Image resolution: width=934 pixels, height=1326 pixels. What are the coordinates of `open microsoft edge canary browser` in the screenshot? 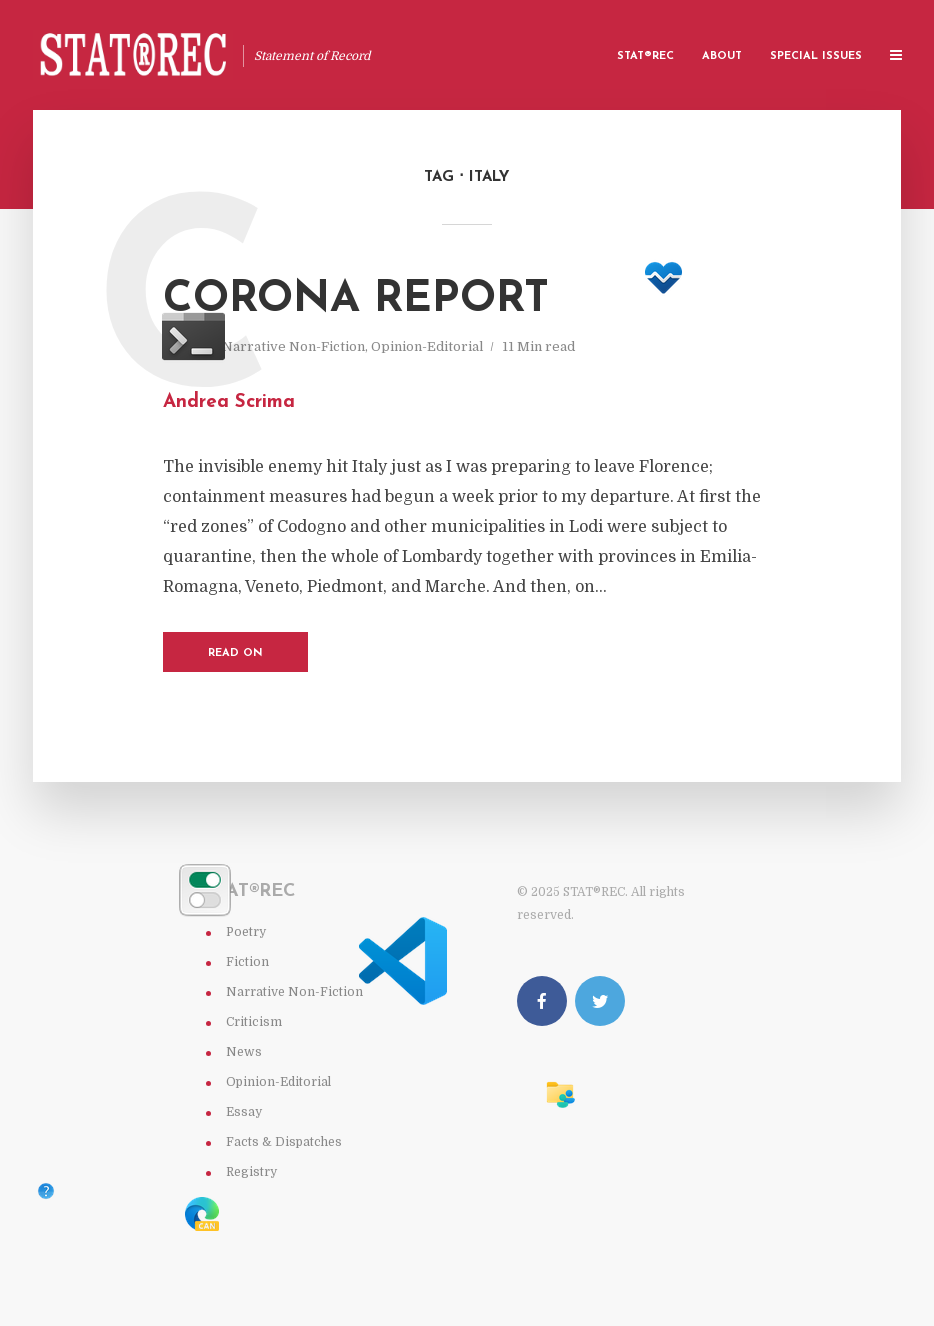 It's located at (202, 1214).